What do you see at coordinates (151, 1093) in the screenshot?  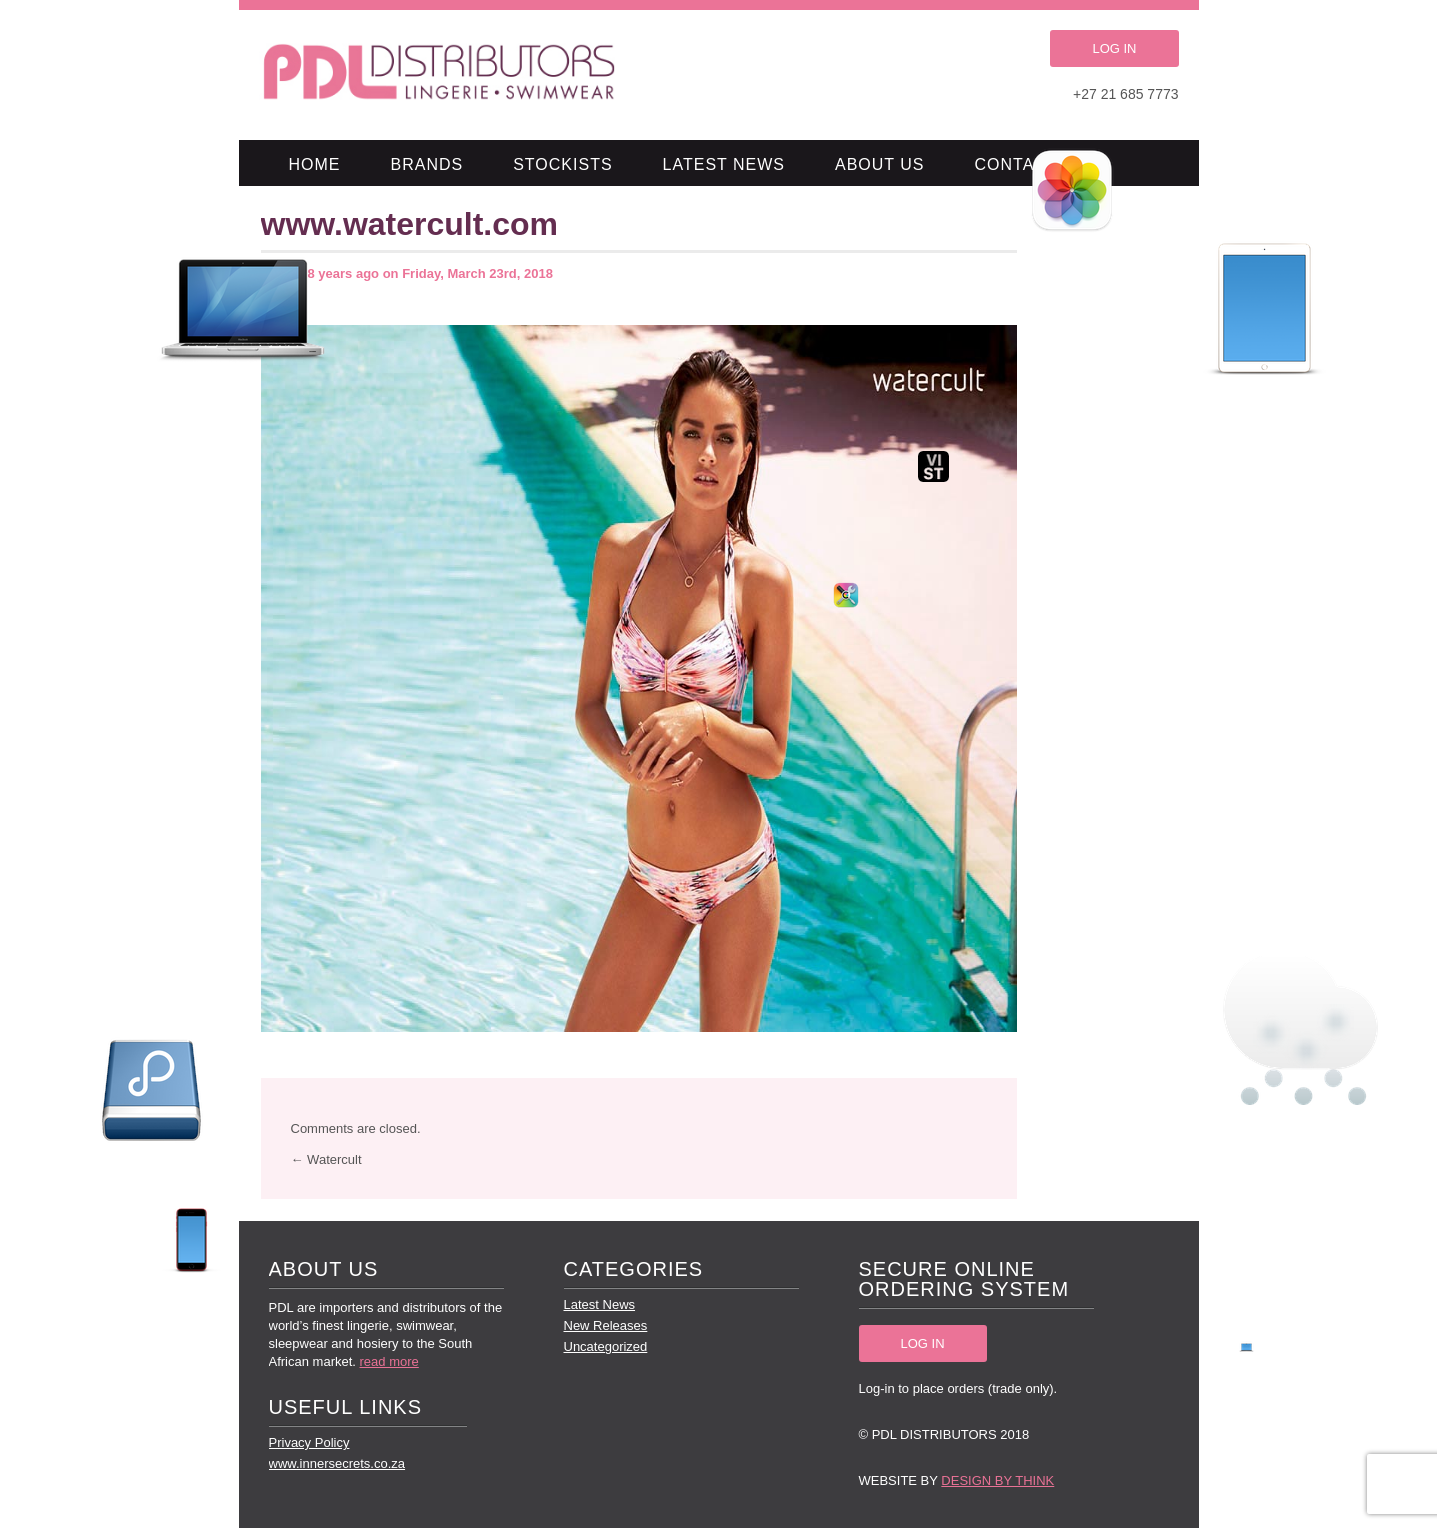 I see `Promise Technology storage device or RAID controller` at bounding box center [151, 1093].